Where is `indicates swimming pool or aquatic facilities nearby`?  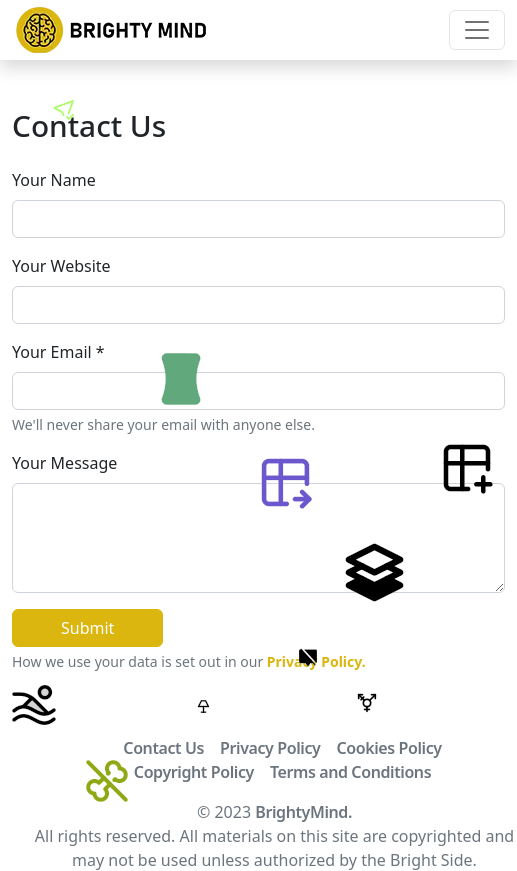 indicates swimming pool or aquatic facilities nearby is located at coordinates (34, 705).